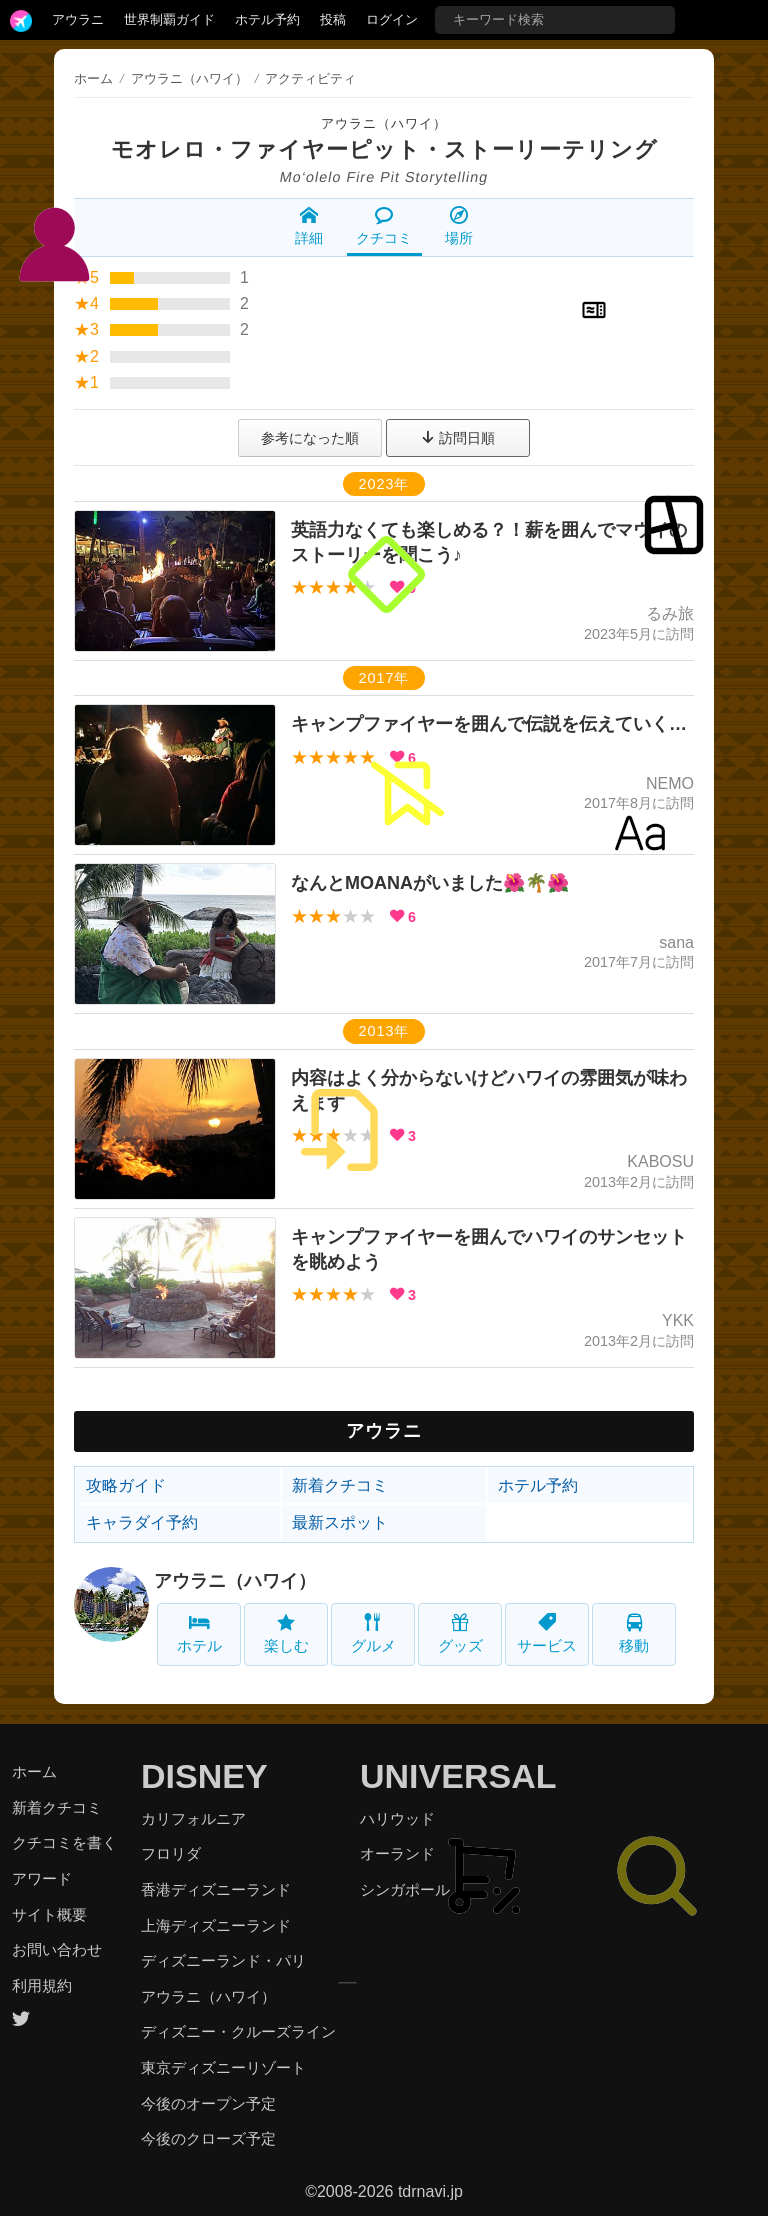 The height and width of the screenshot is (2216, 768). Describe the element at coordinates (657, 1876) in the screenshot. I see `search for content or items` at that location.